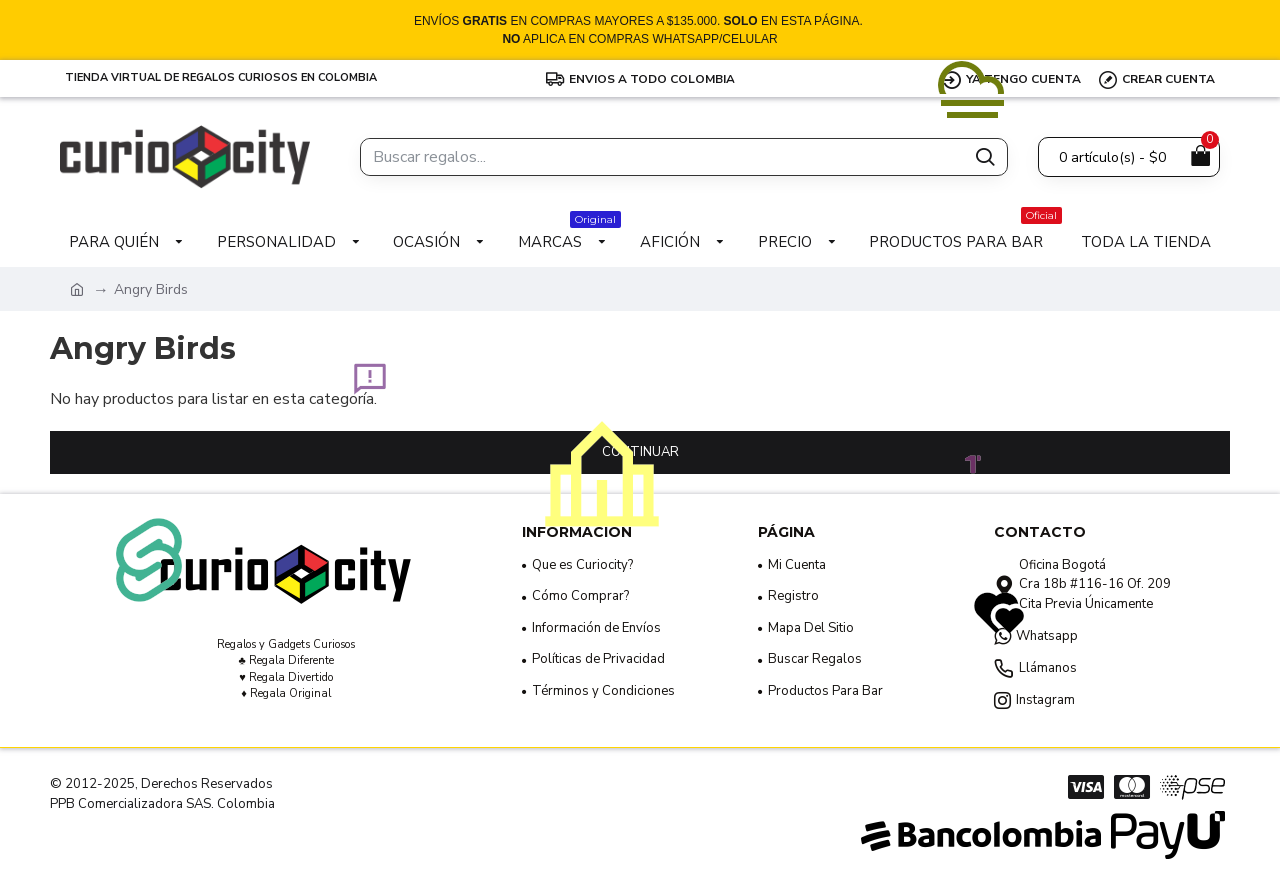  I want to click on submit feedback or report an issue, so click(370, 378).